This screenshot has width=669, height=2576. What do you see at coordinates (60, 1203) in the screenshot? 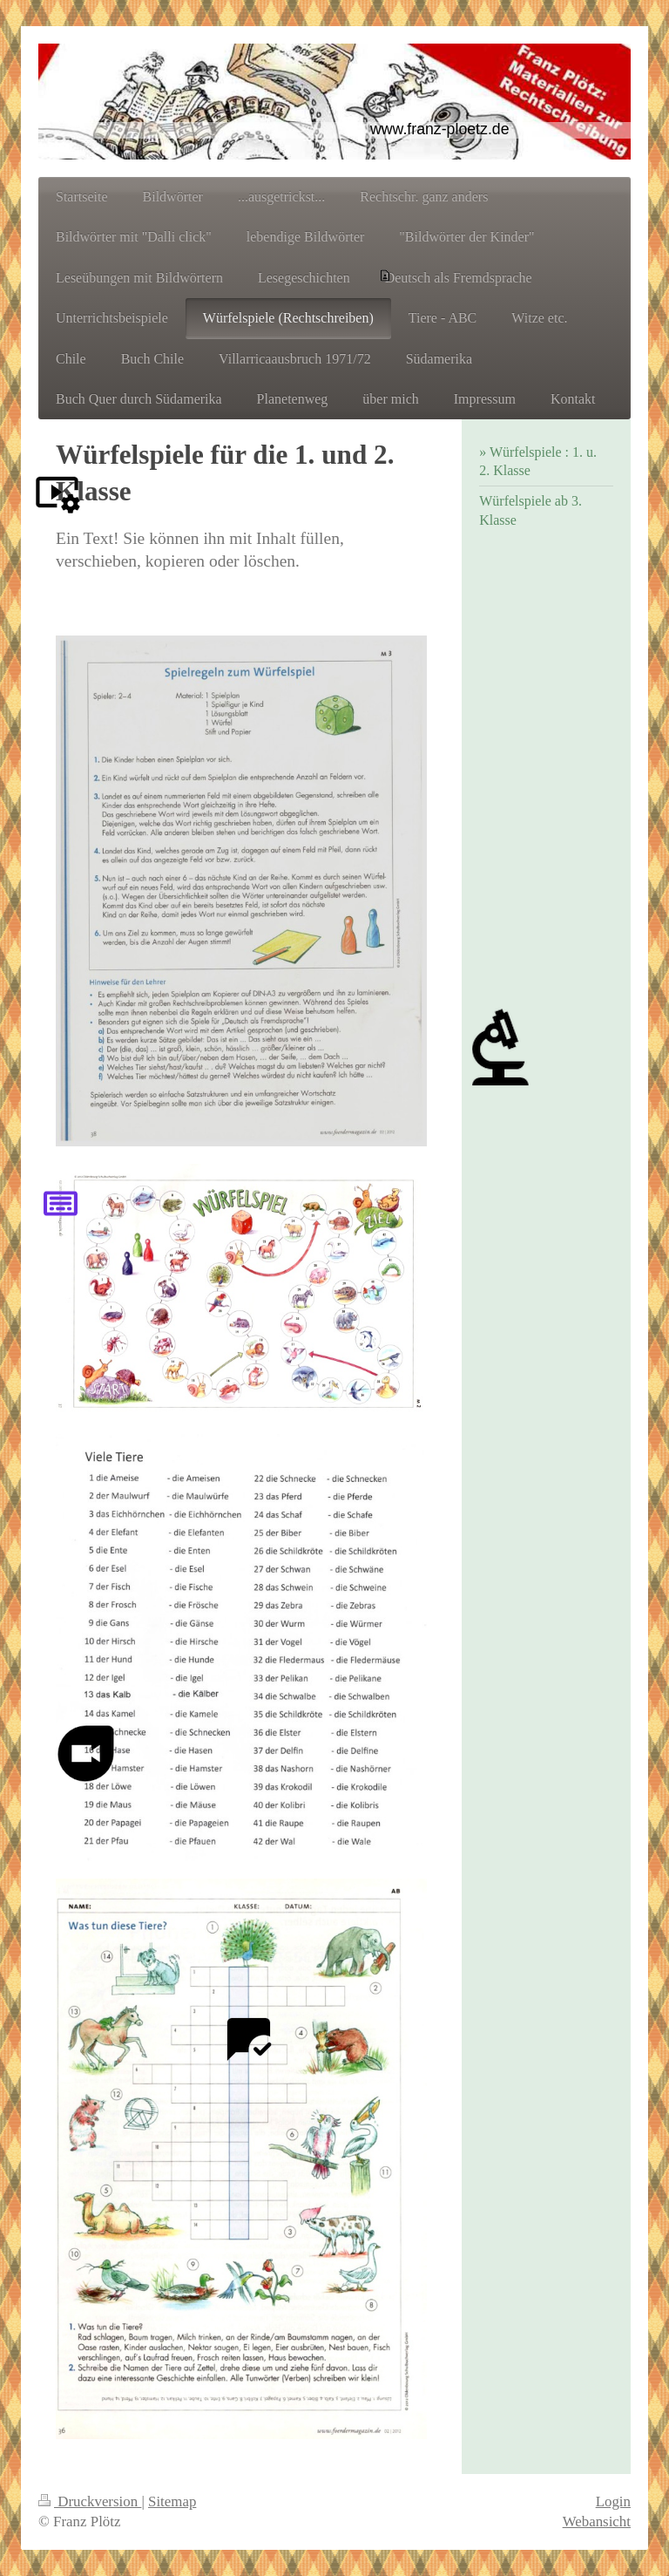
I see `open the on-screen keyboard` at bounding box center [60, 1203].